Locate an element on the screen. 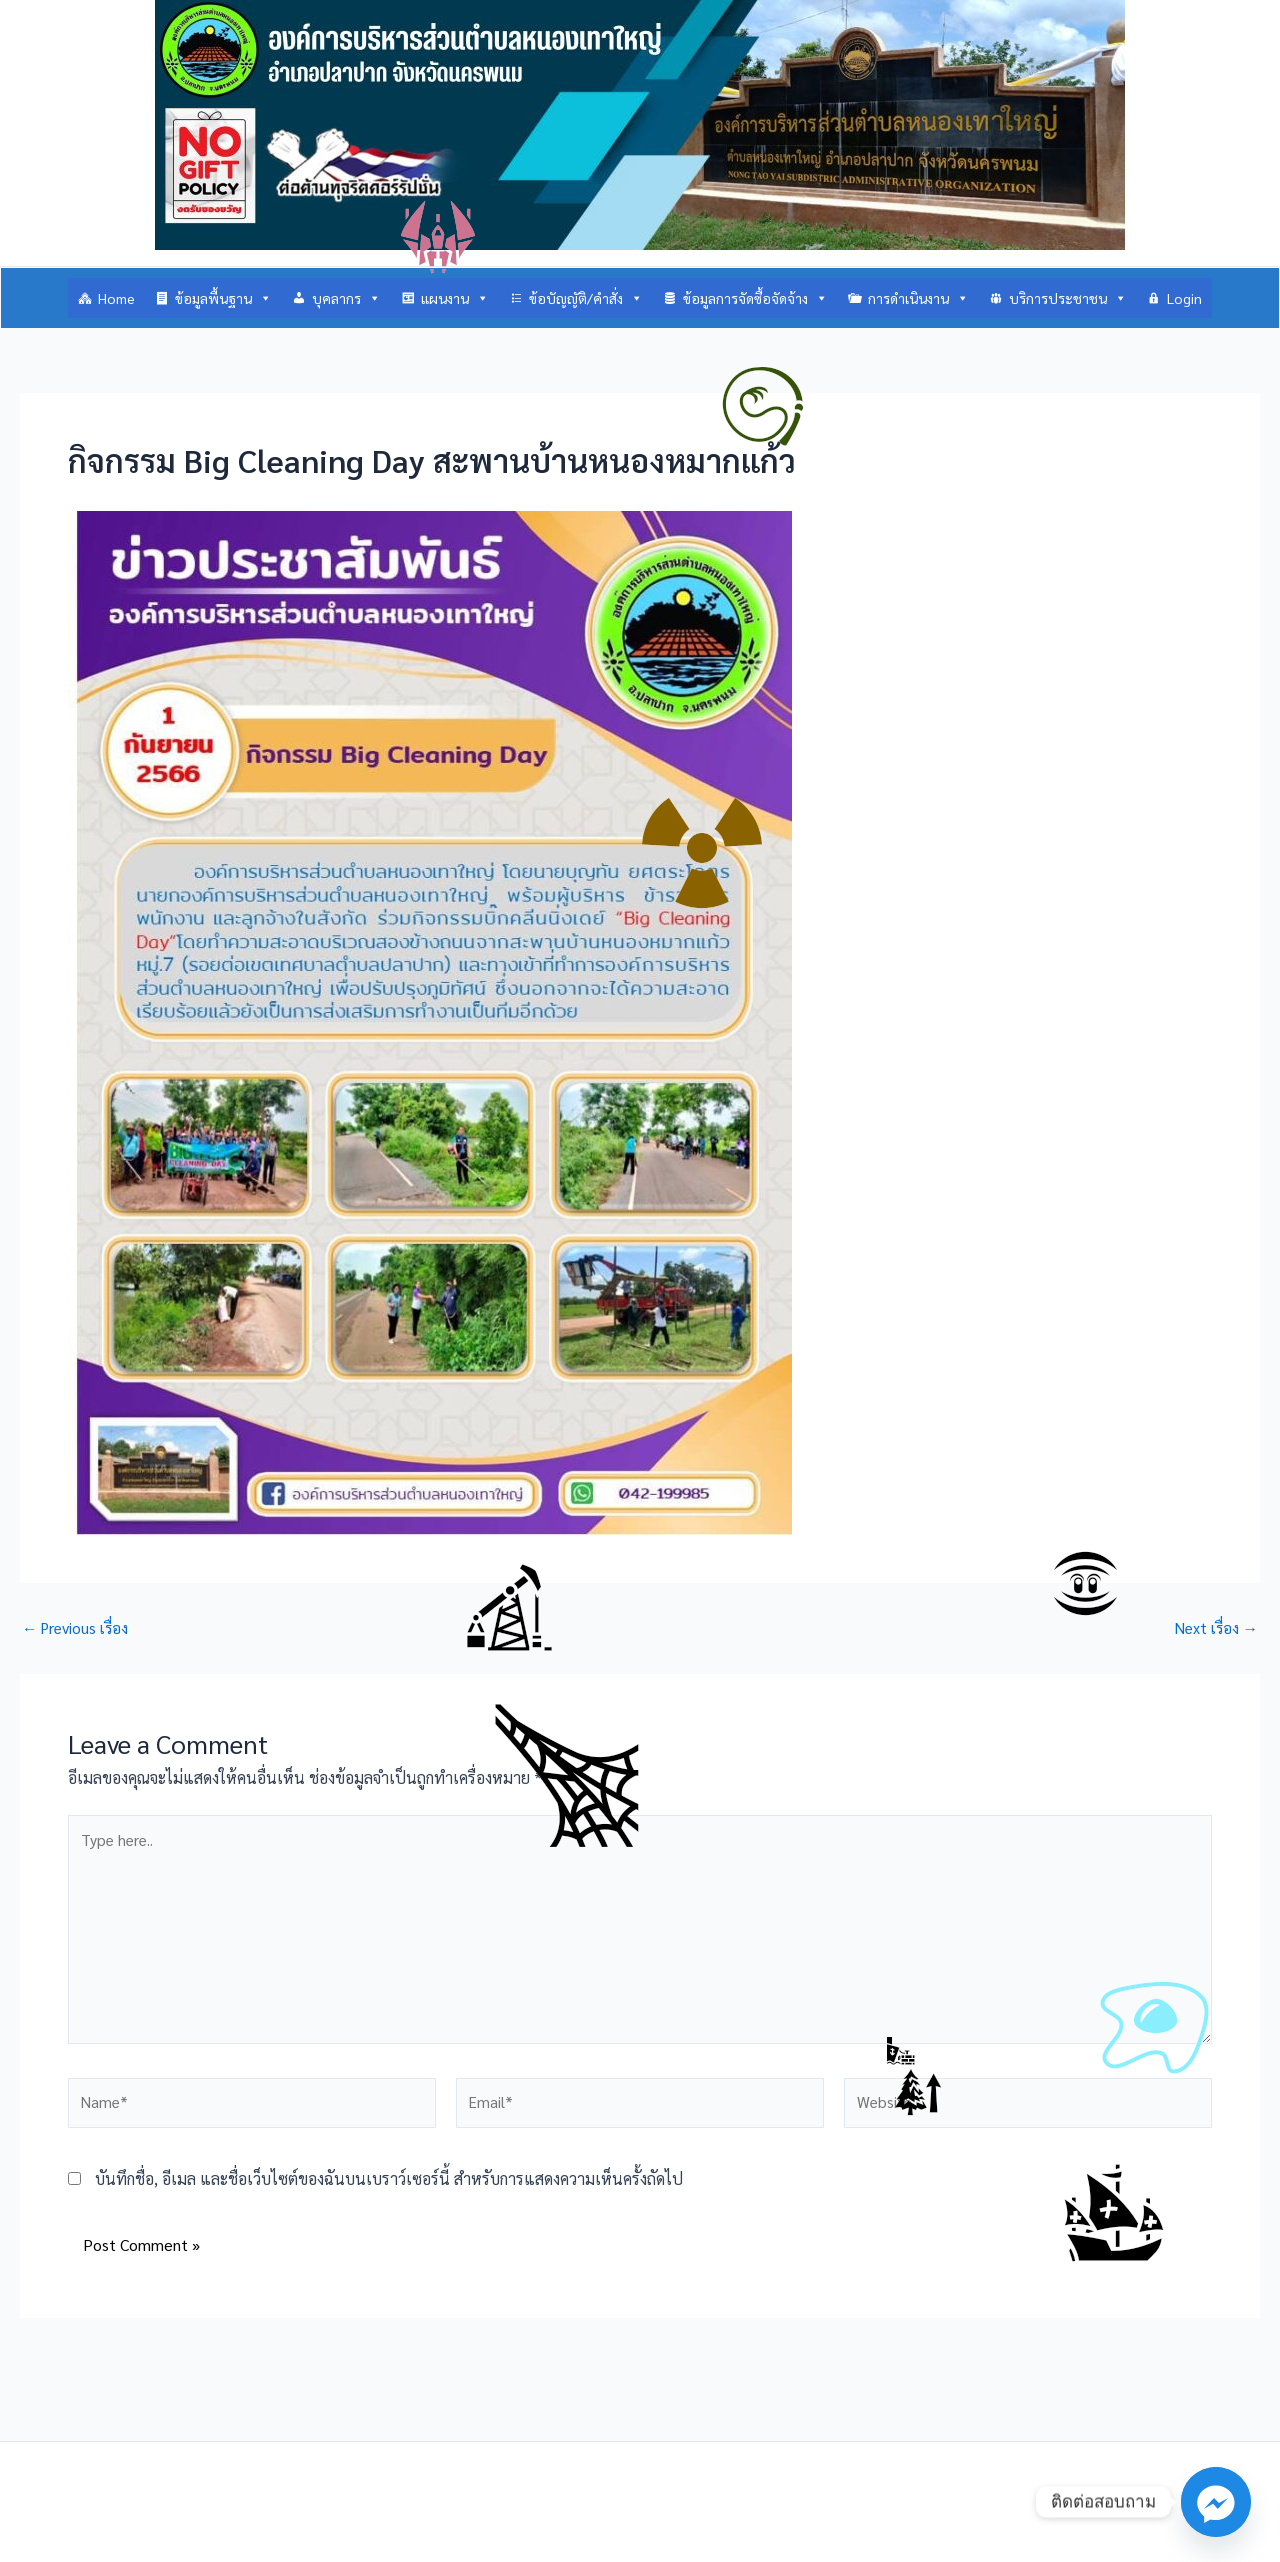 The width and height of the screenshot is (1280, 2562). track your forest or tree growth progress is located at coordinates (918, 2092).